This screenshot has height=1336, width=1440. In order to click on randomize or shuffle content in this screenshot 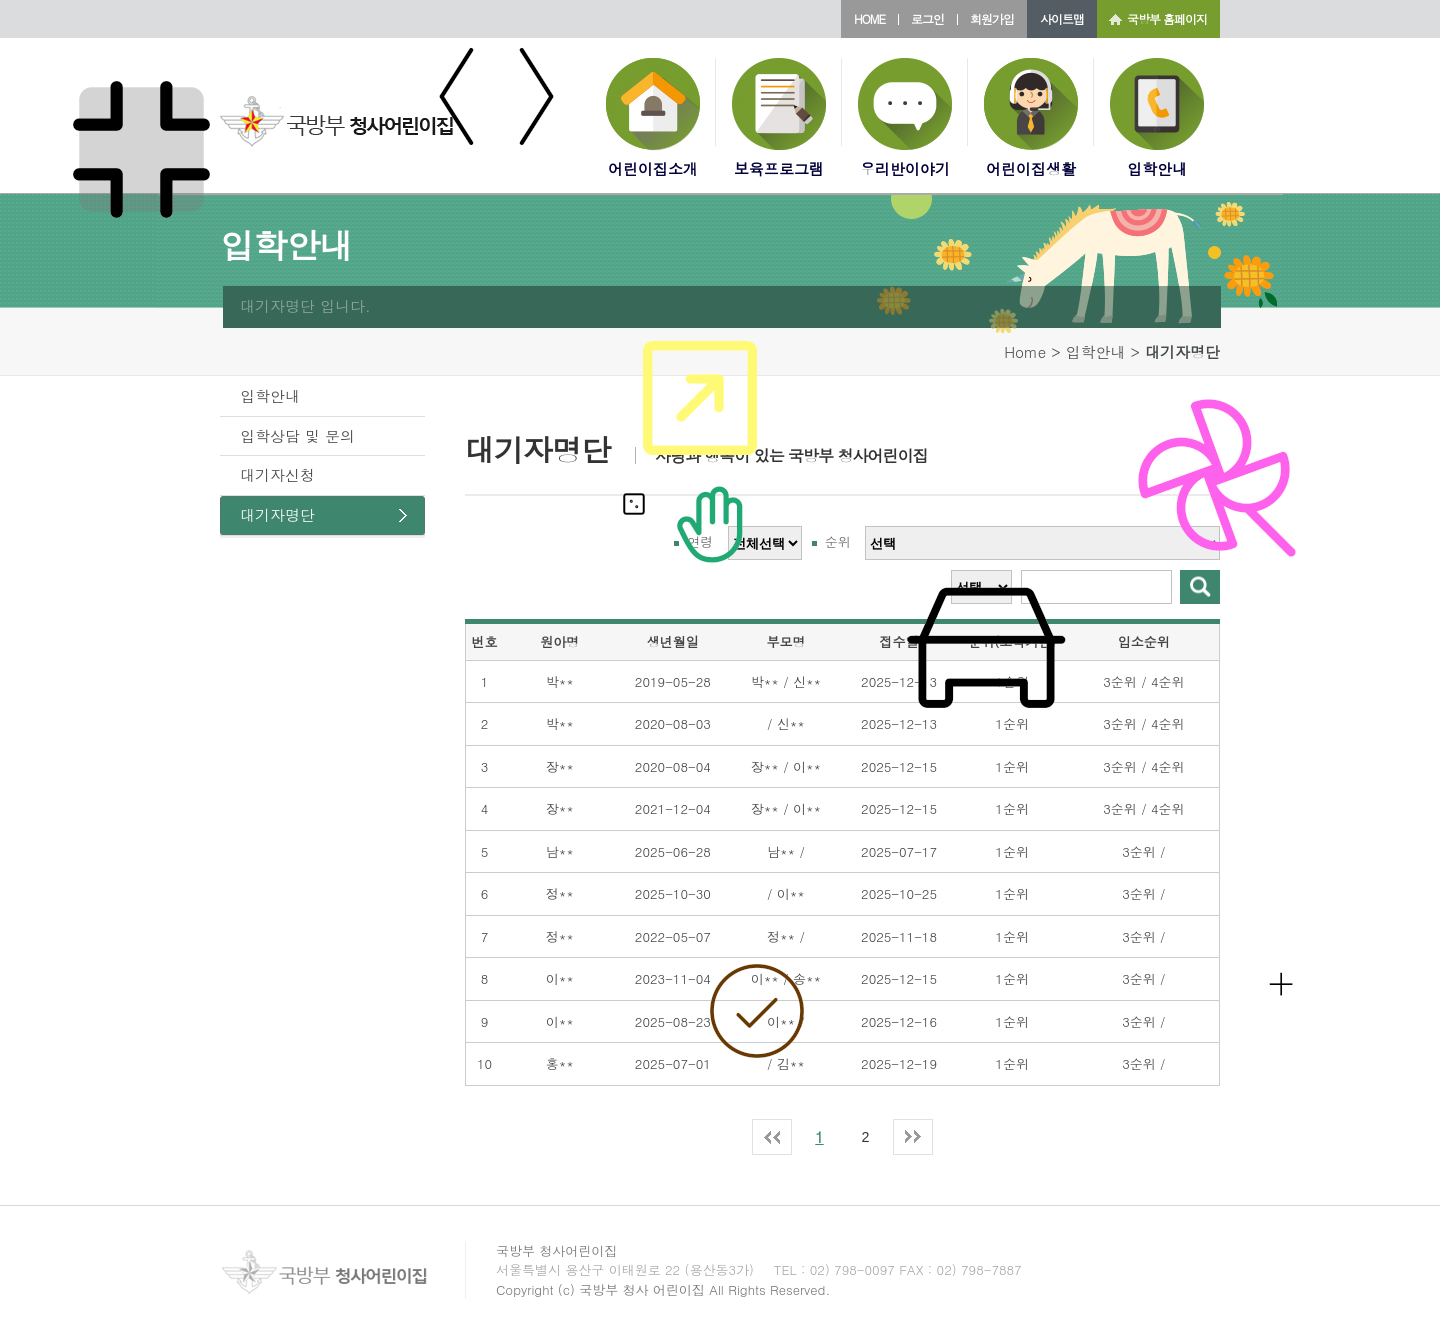, I will do `click(634, 504)`.